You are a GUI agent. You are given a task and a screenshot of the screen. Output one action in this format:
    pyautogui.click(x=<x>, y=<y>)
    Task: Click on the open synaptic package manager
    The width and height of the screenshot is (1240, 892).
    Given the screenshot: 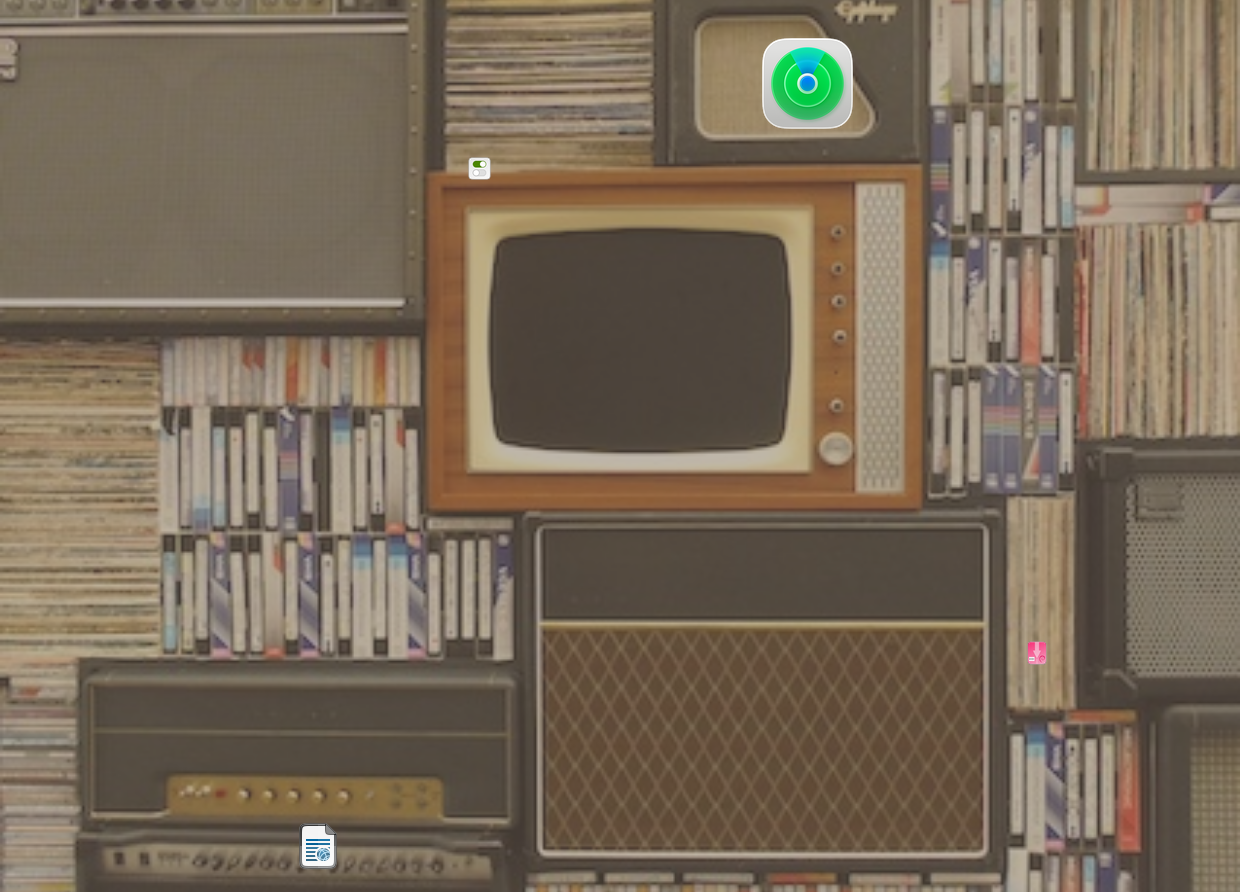 What is the action you would take?
    pyautogui.click(x=1037, y=653)
    